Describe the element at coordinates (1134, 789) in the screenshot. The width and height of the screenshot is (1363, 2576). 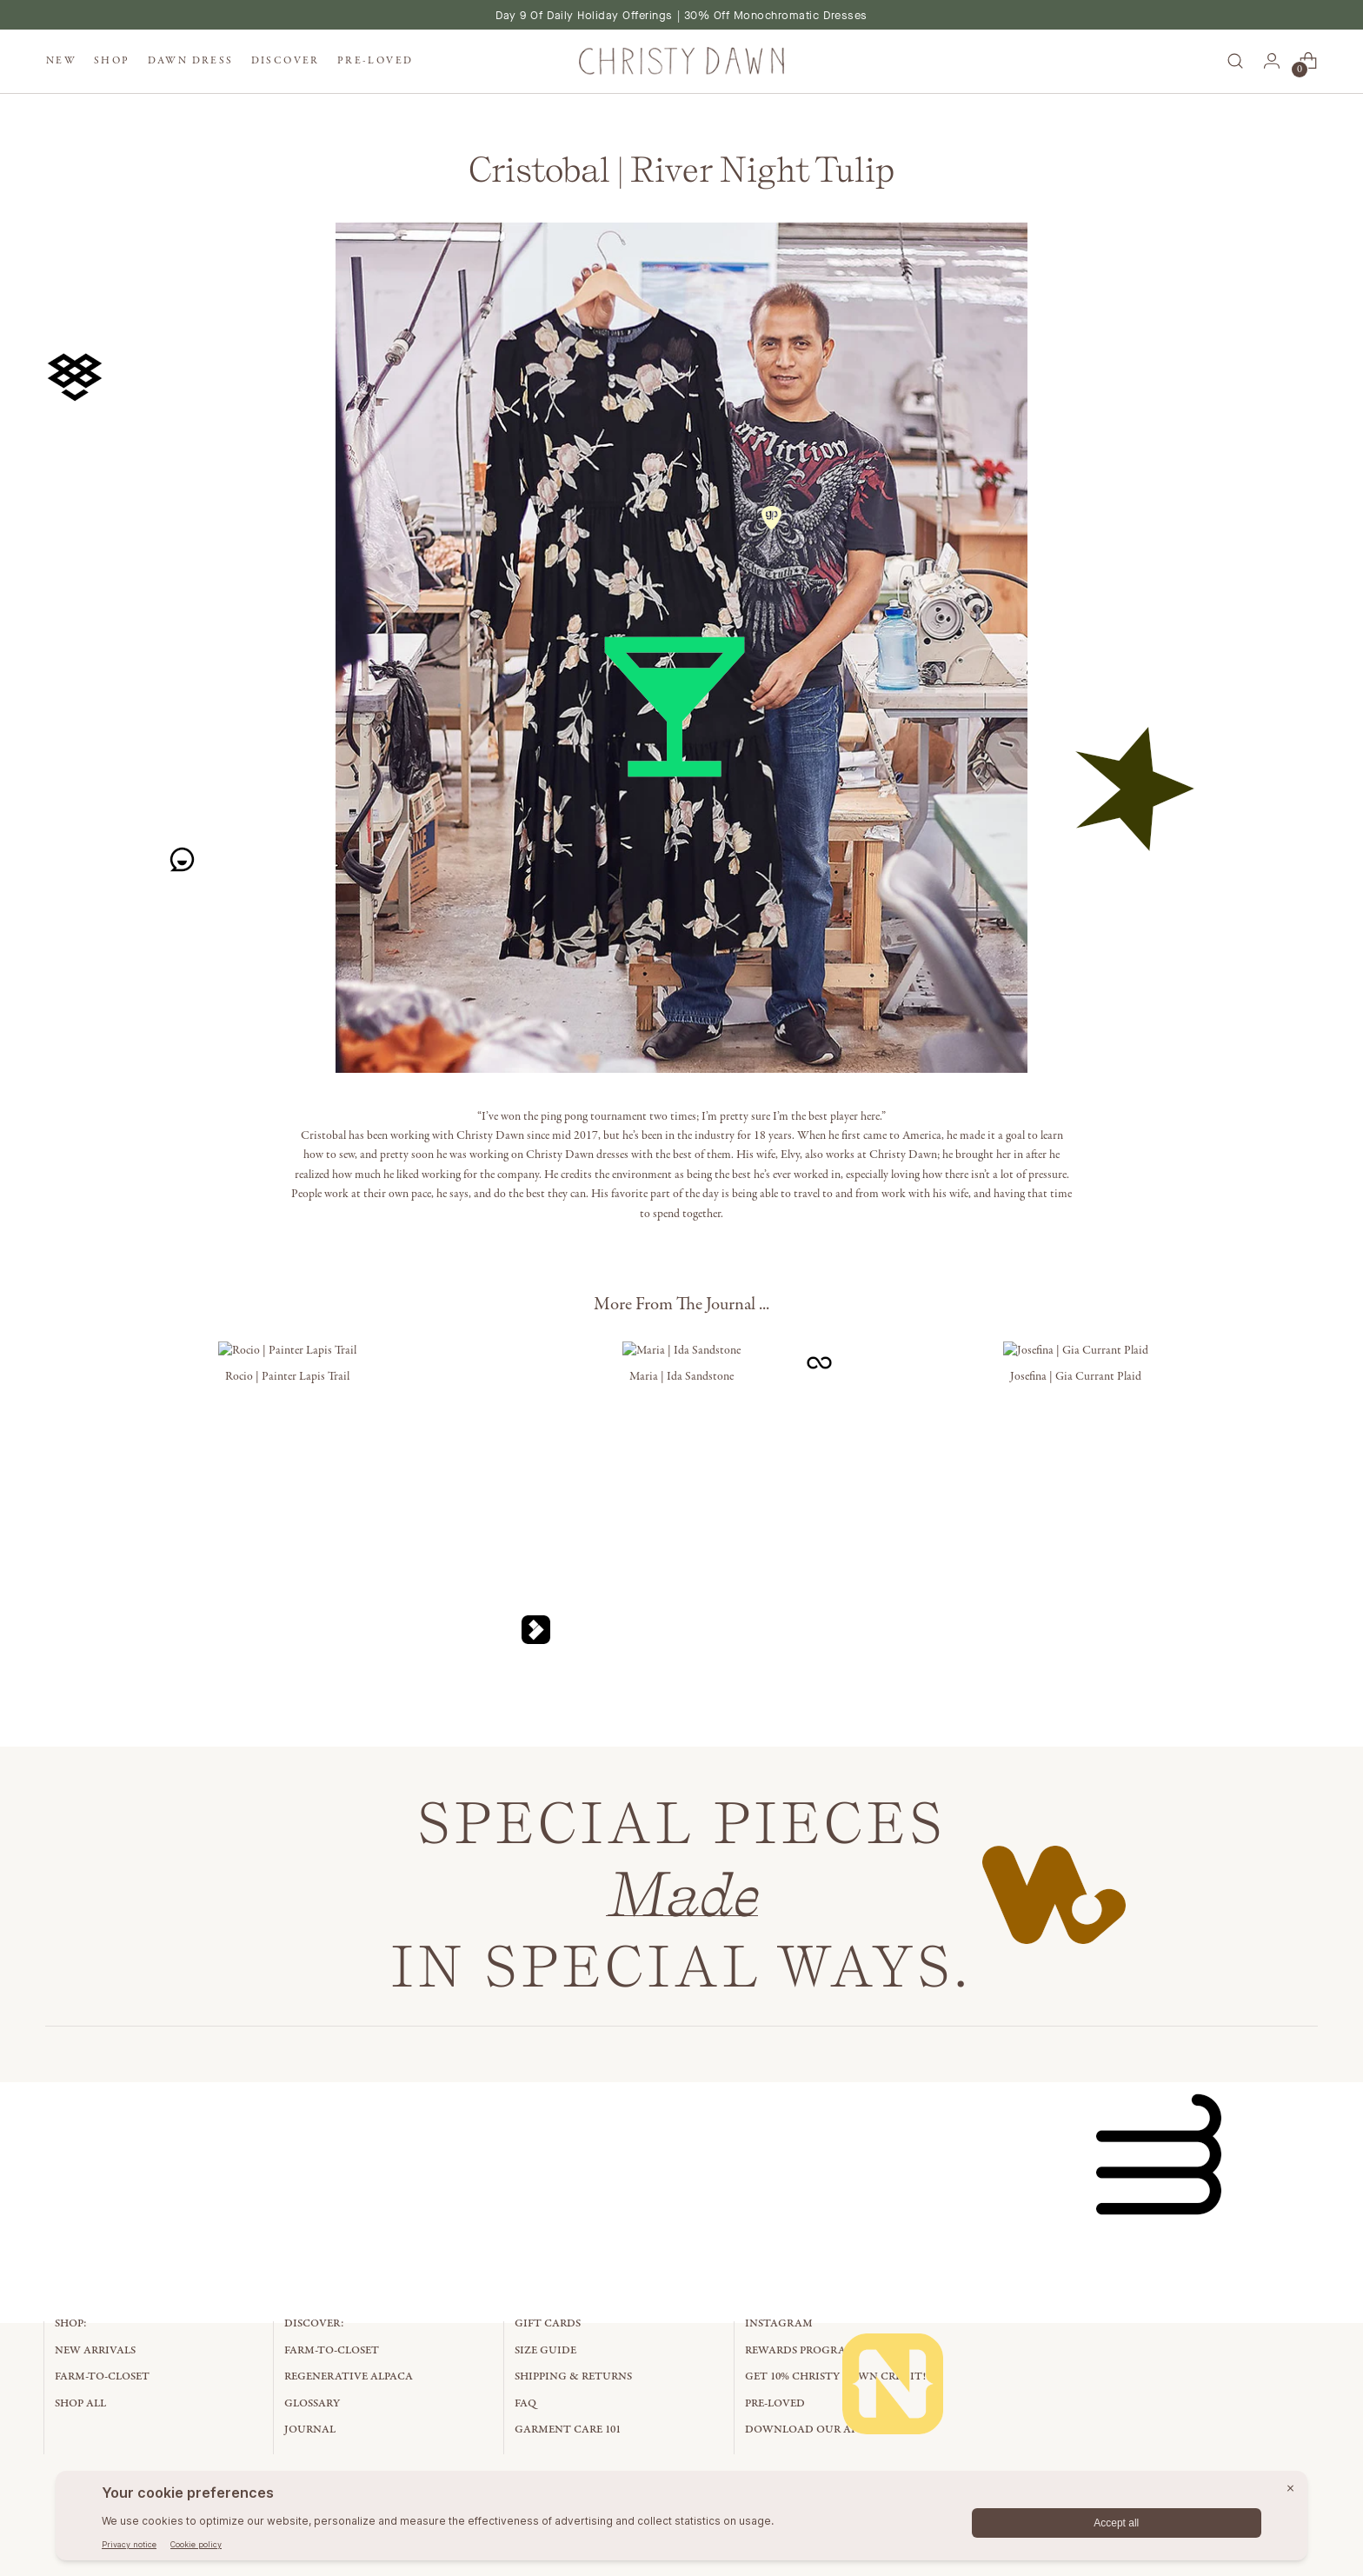
I see `open the Spreaker podcast platform` at that location.